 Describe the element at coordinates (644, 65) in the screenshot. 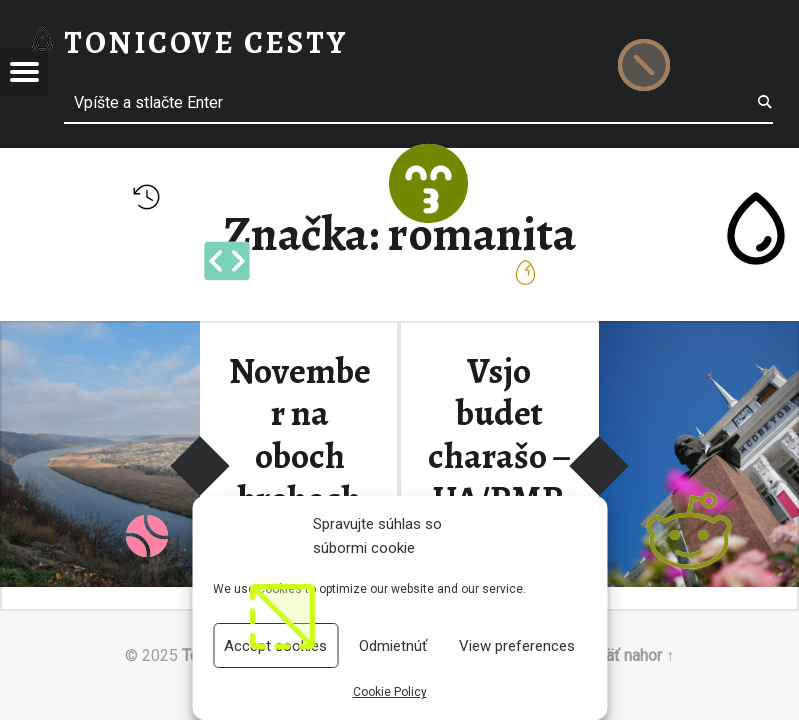

I see `indicates a prohibited or restricted action` at that location.